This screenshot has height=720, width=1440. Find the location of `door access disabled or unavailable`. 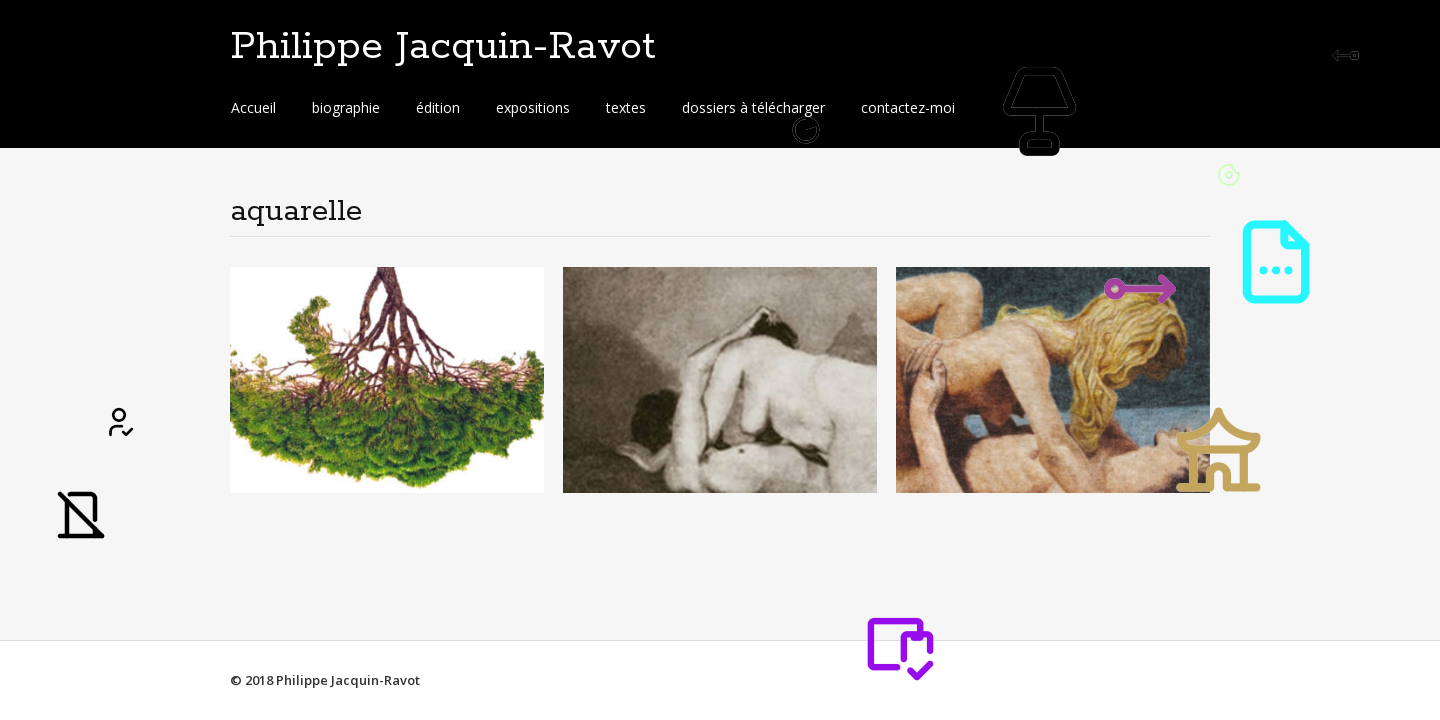

door access disabled or unavailable is located at coordinates (81, 515).